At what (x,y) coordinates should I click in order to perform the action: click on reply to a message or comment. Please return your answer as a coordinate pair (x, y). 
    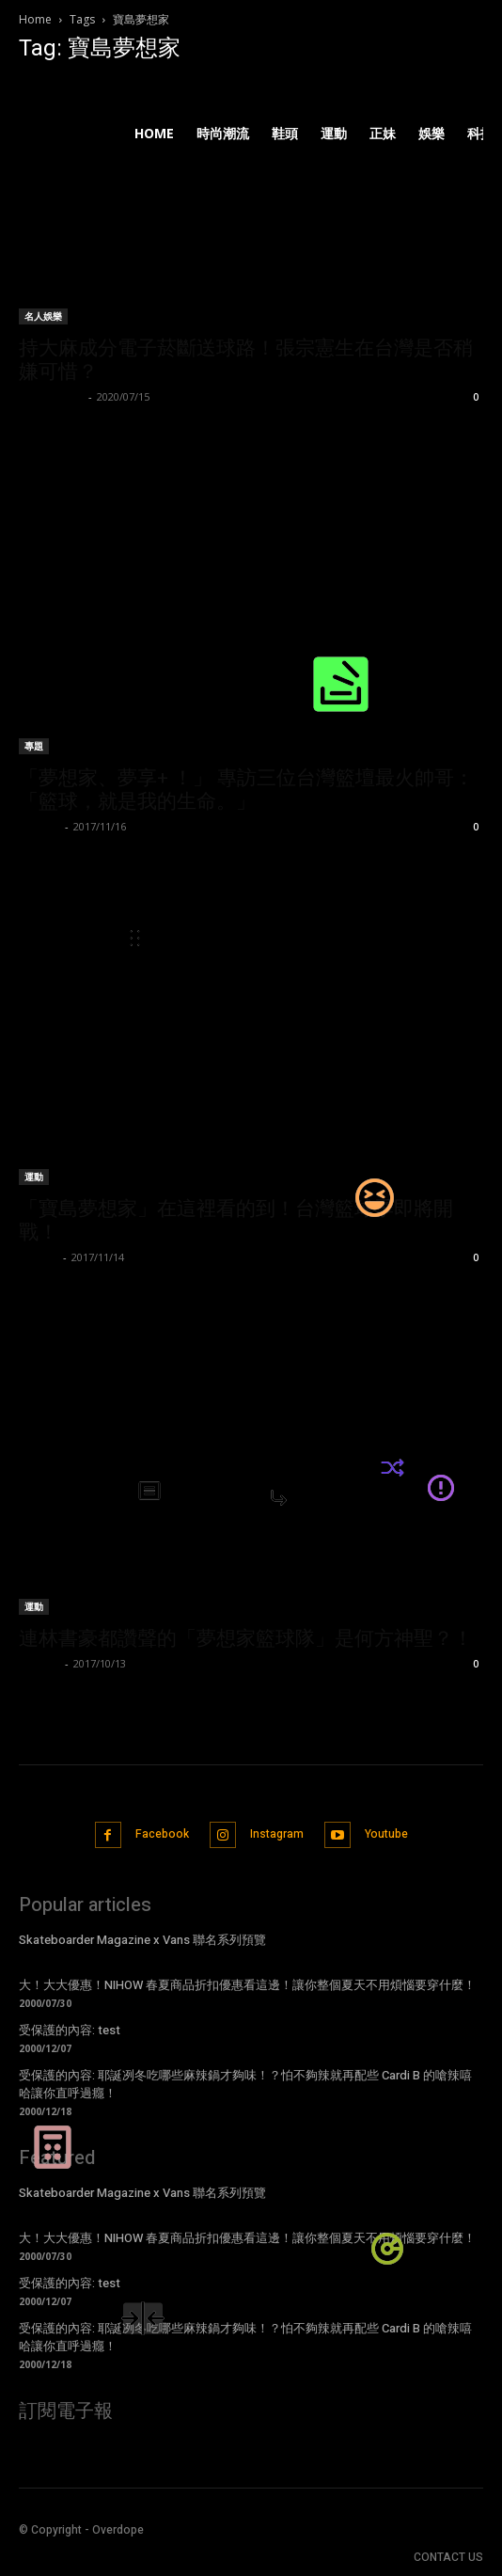
    Looking at the image, I should click on (278, 1497).